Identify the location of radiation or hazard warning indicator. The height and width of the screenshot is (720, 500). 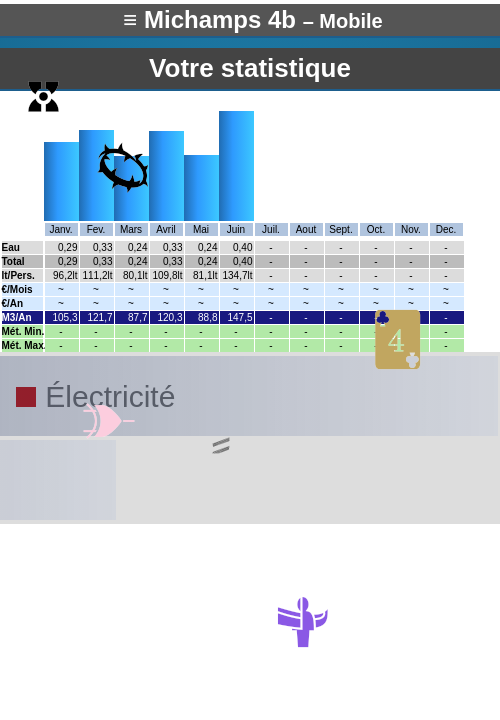
(43, 96).